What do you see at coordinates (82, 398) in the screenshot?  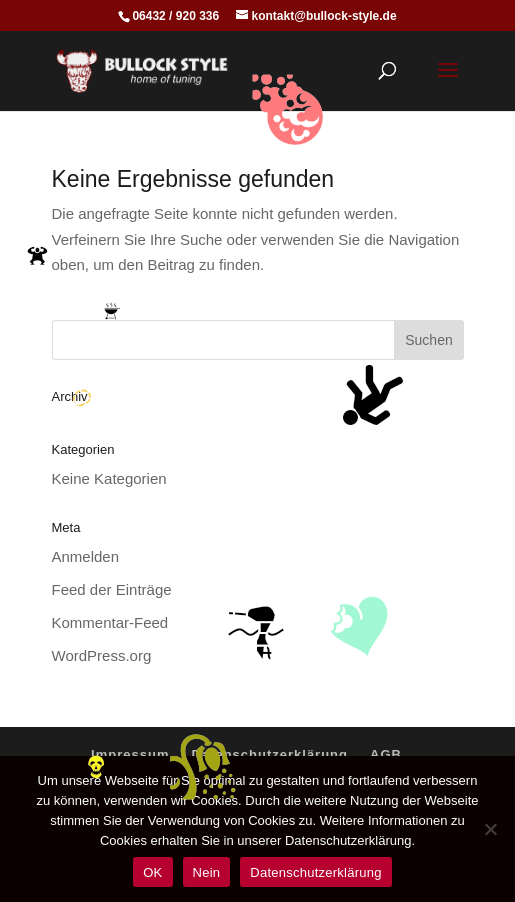 I see `indicates loading or processing in progress` at bounding box center [82, 398].